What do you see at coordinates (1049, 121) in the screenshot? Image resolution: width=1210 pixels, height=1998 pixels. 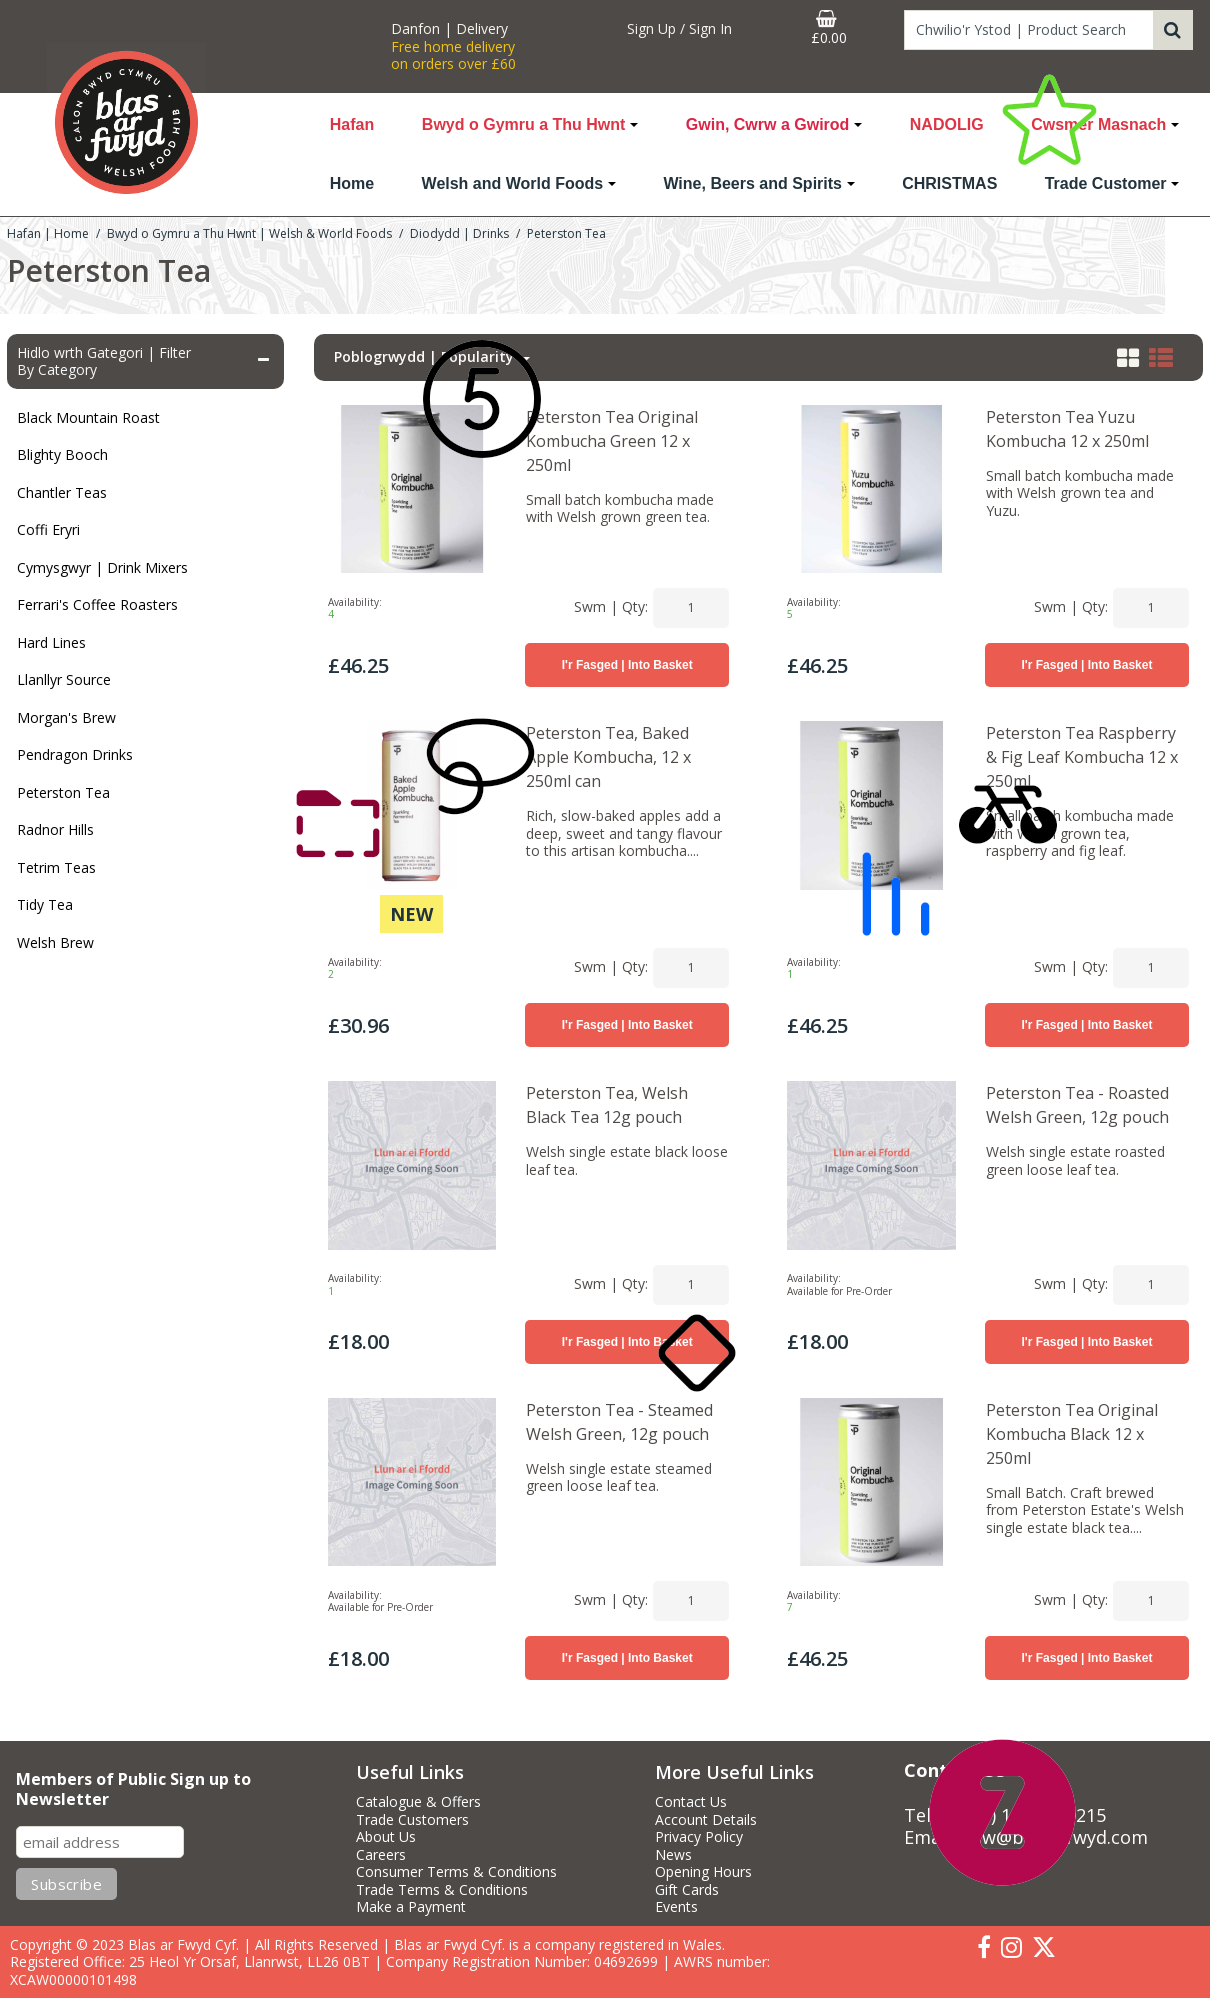 I see `add to favorites` at bounding box center [1049, 121].